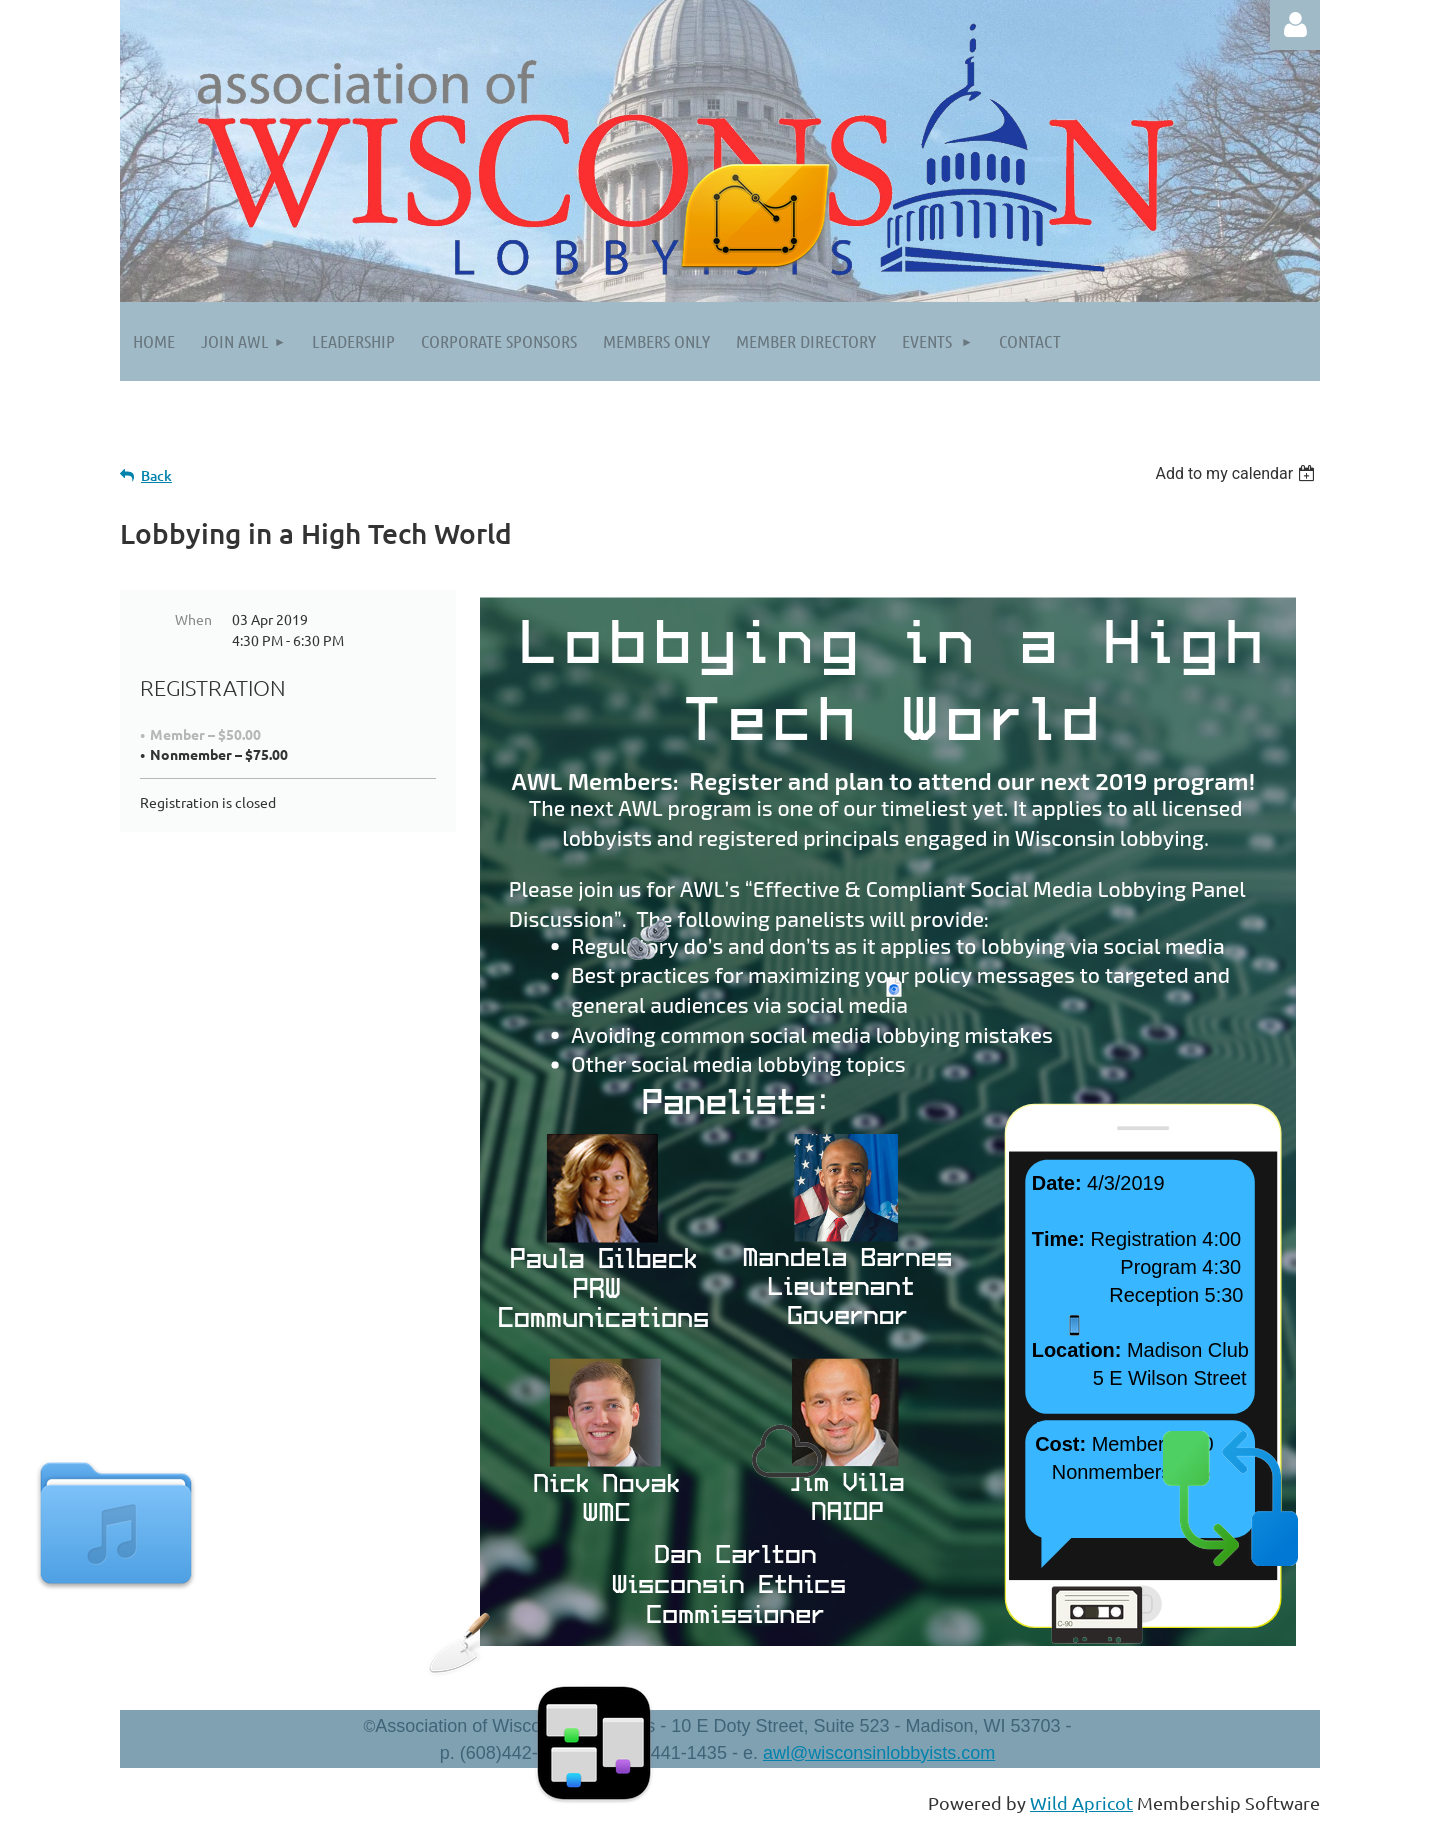  I want to click on access development tools and programming applications, so click(460, 1644).